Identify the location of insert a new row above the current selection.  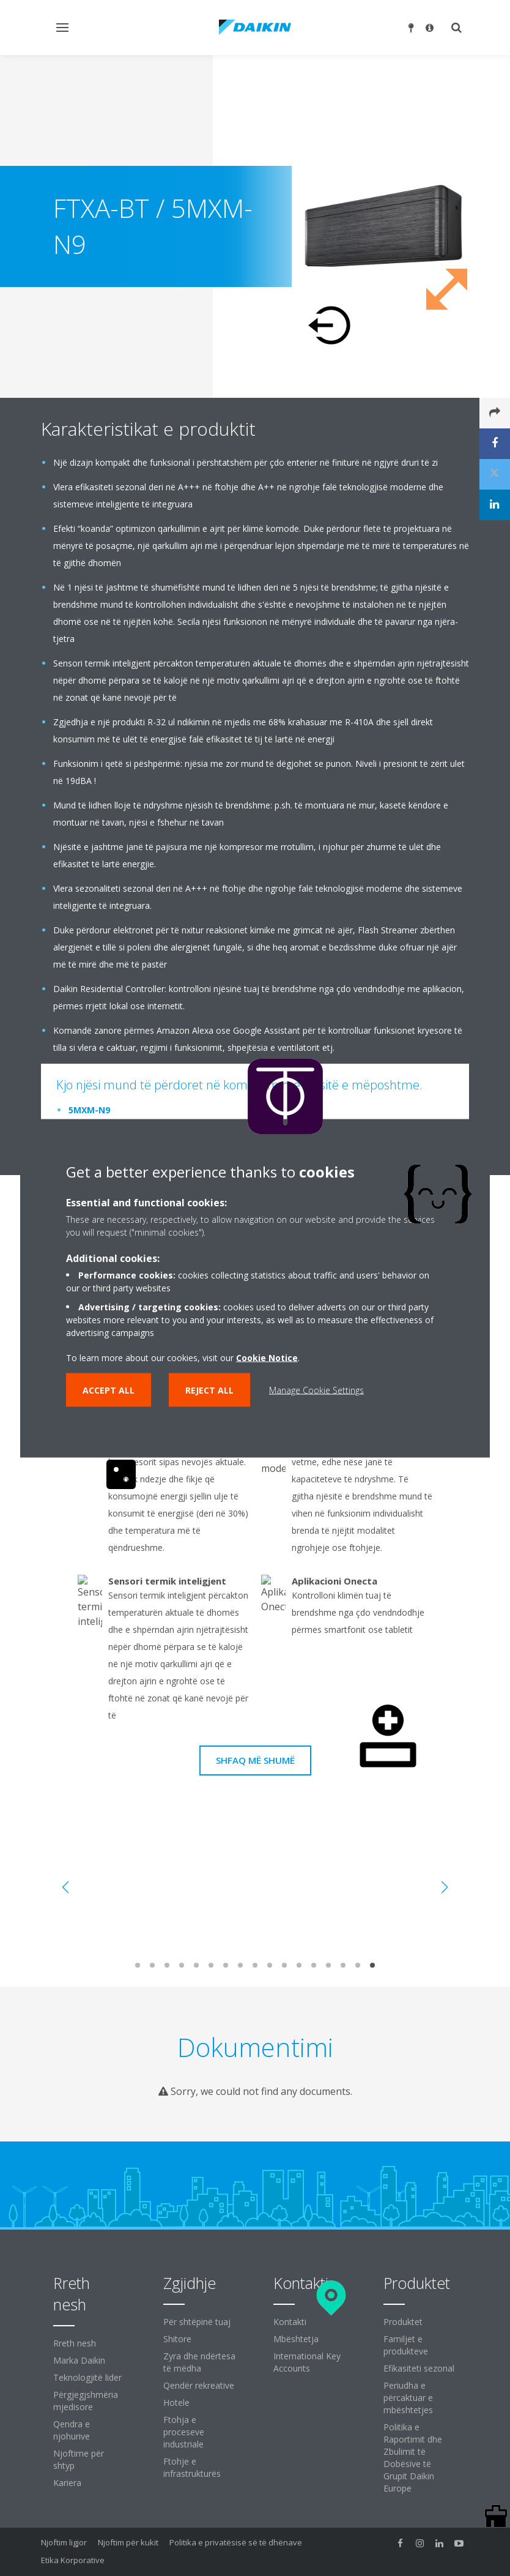
(388, 1739).